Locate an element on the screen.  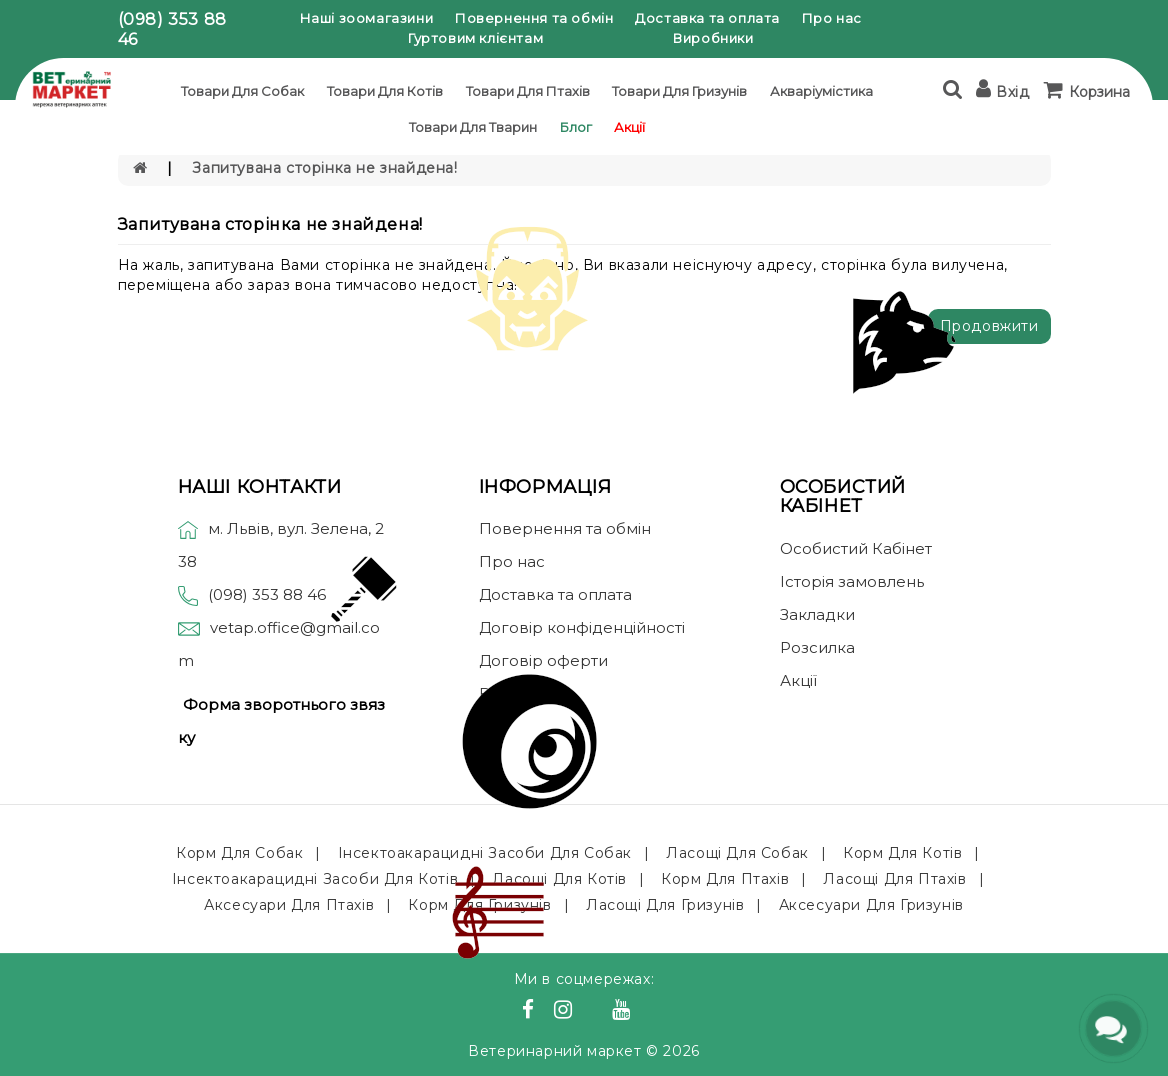
select vampire character class is located at coordinates (527, 288).